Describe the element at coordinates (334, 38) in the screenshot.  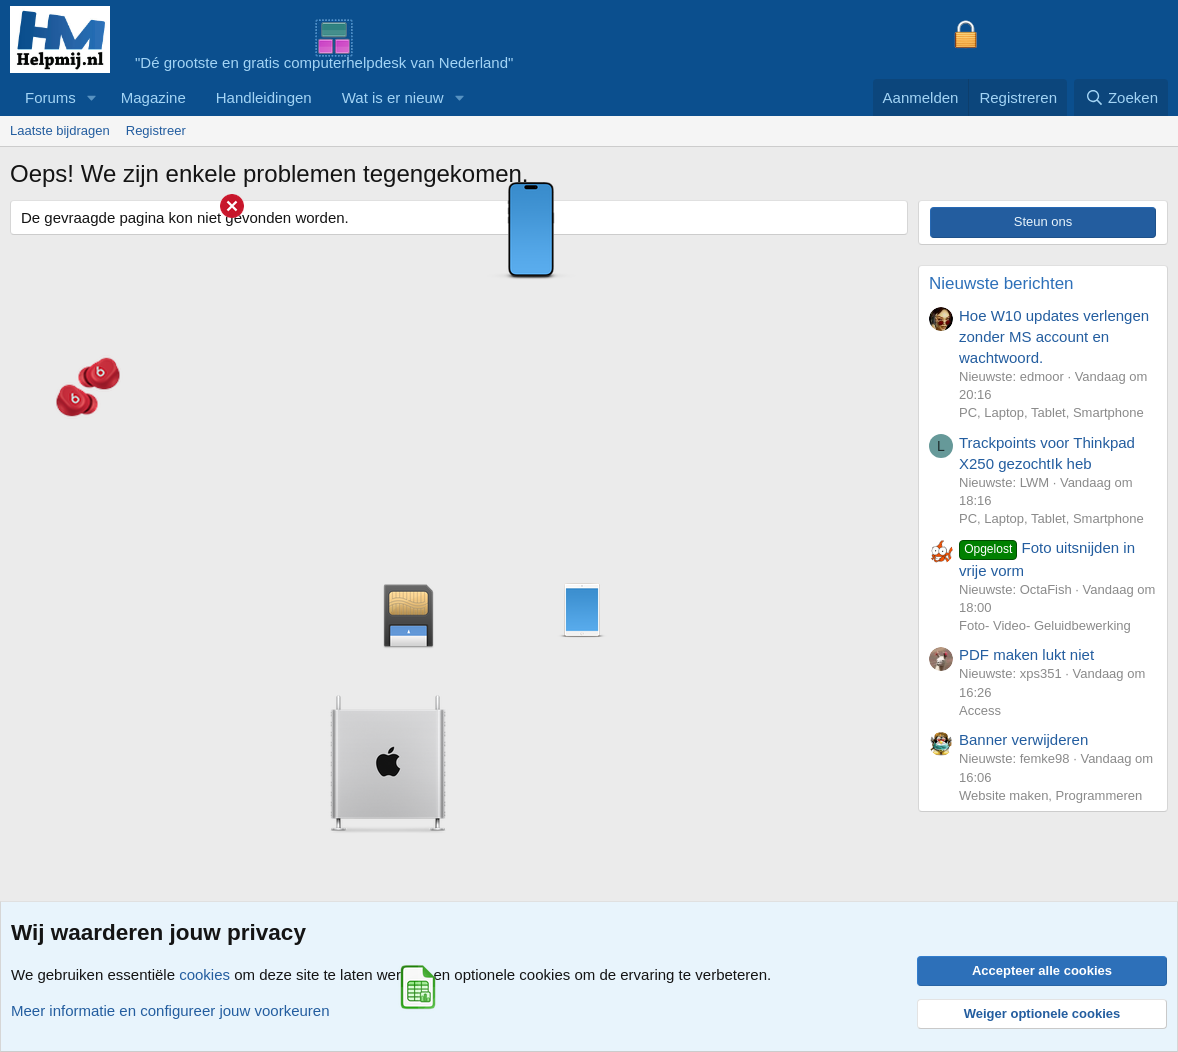
I see `select all items in the current view` at that location.